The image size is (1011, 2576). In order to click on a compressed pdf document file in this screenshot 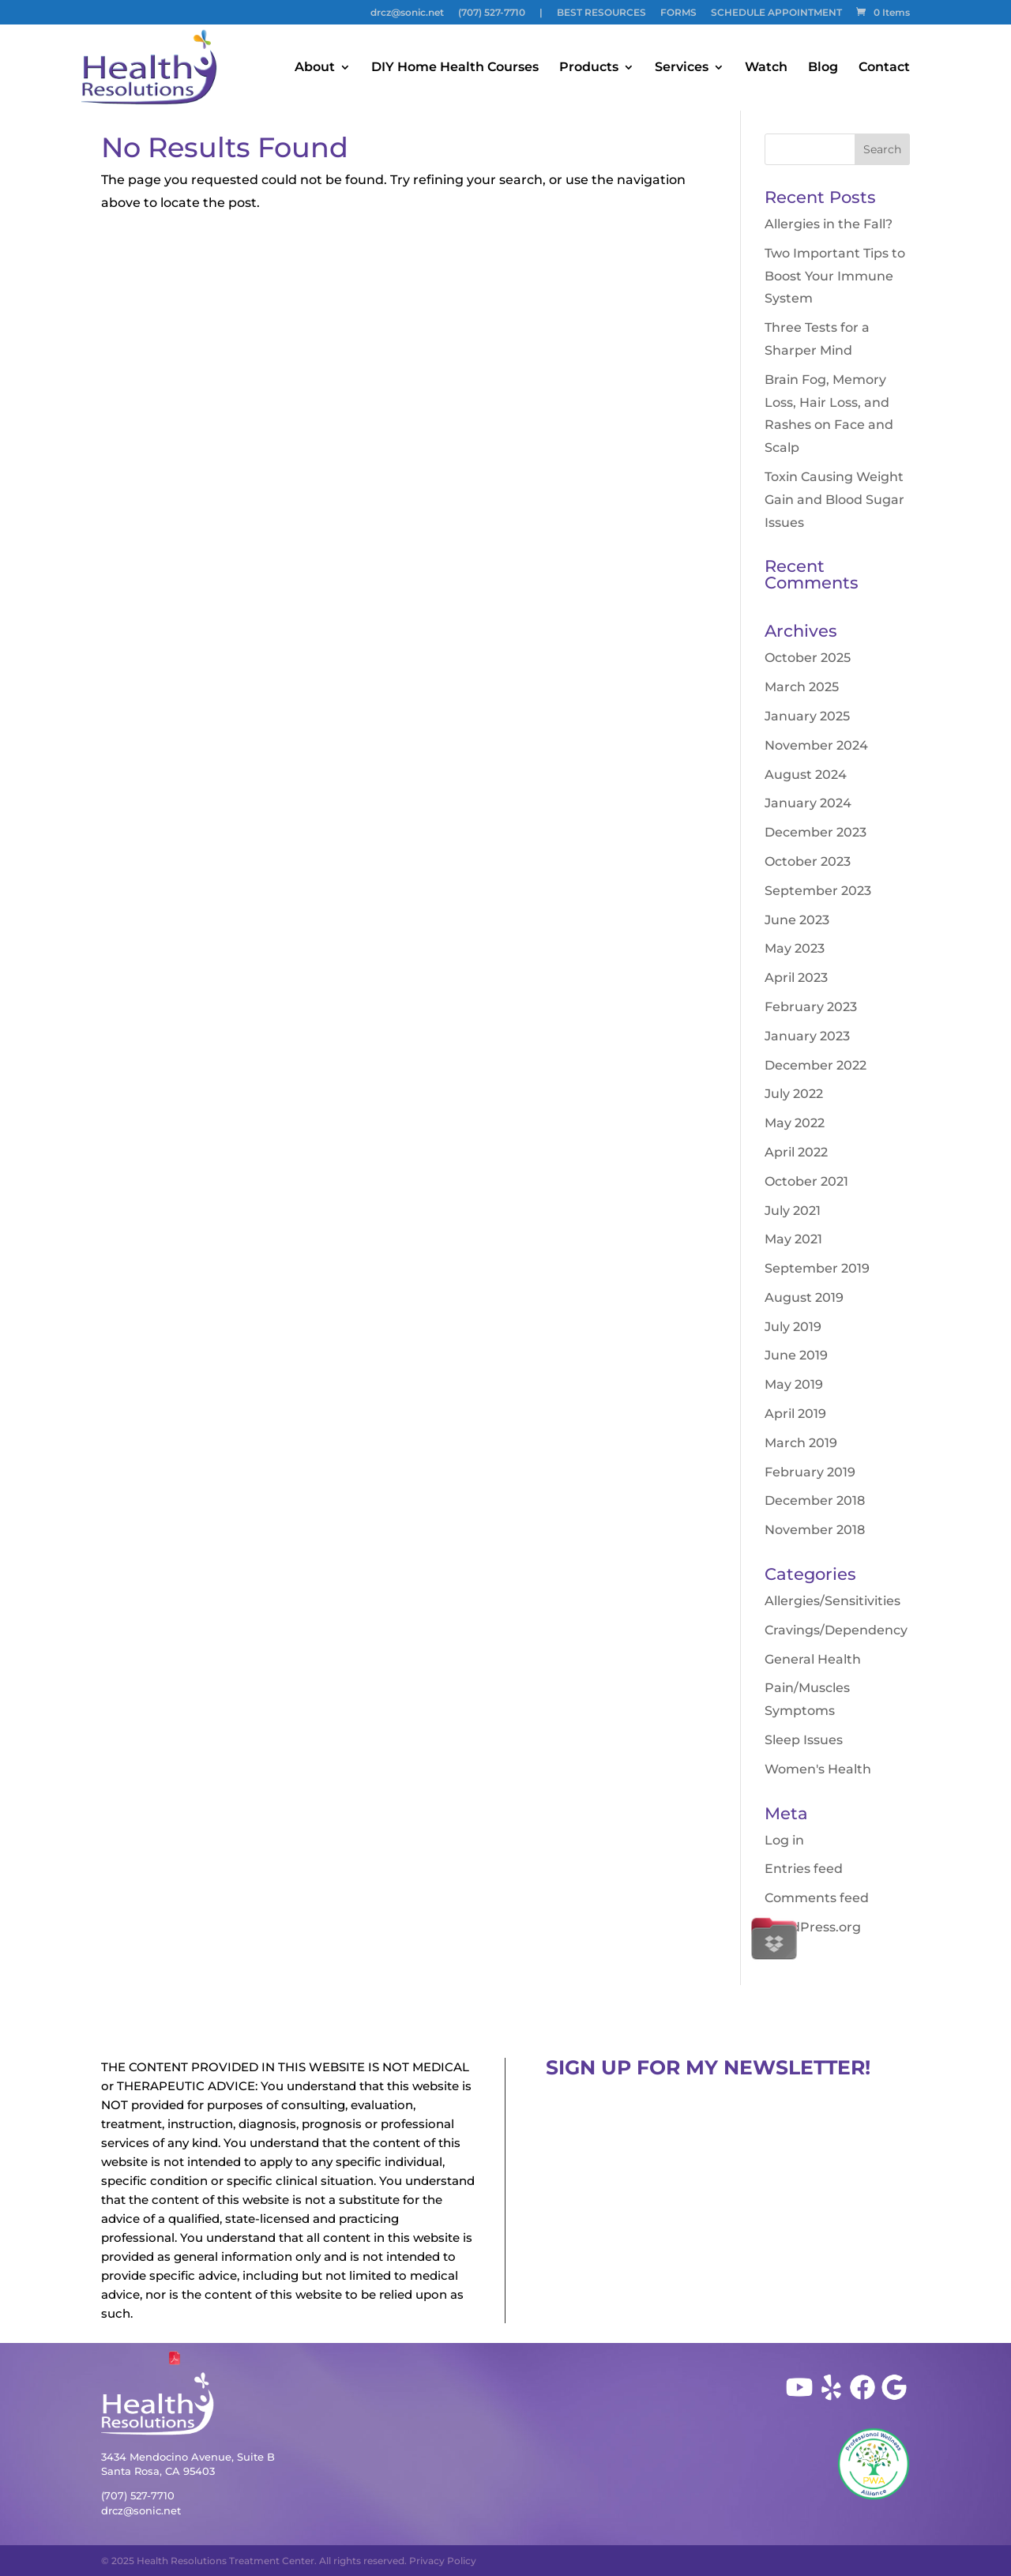, I will do `click(175, 2358)`.